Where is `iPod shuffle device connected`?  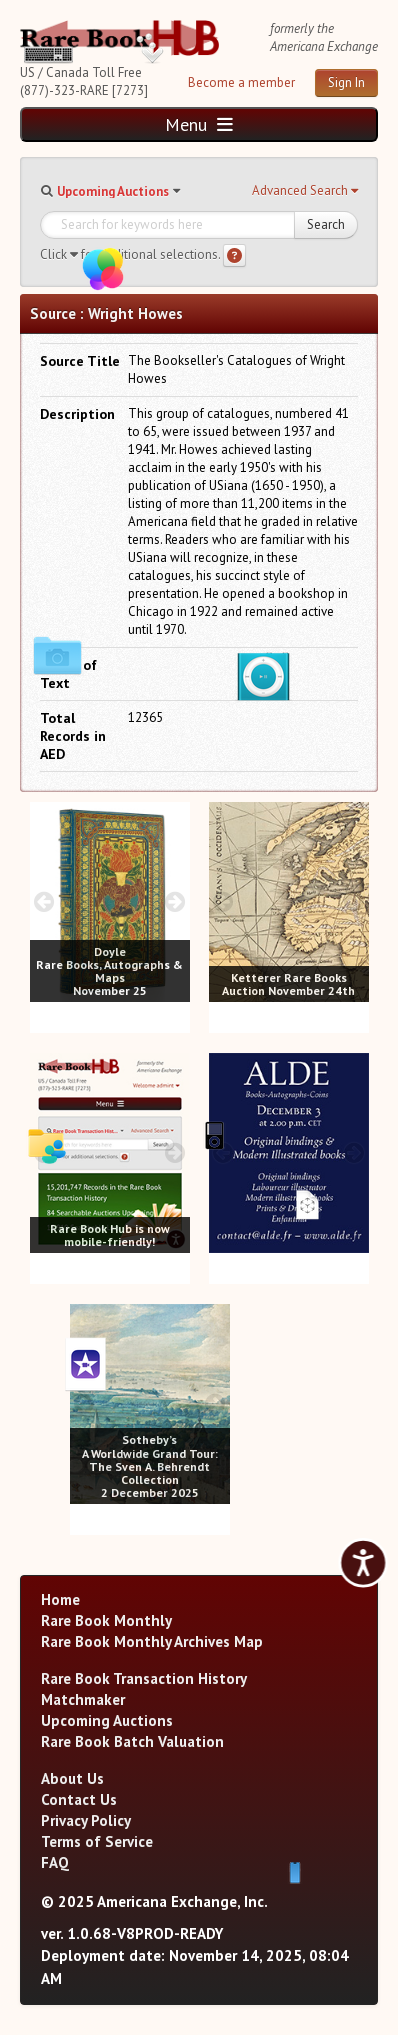
iPod shuffle device connected is located at coordinates (263, 676).